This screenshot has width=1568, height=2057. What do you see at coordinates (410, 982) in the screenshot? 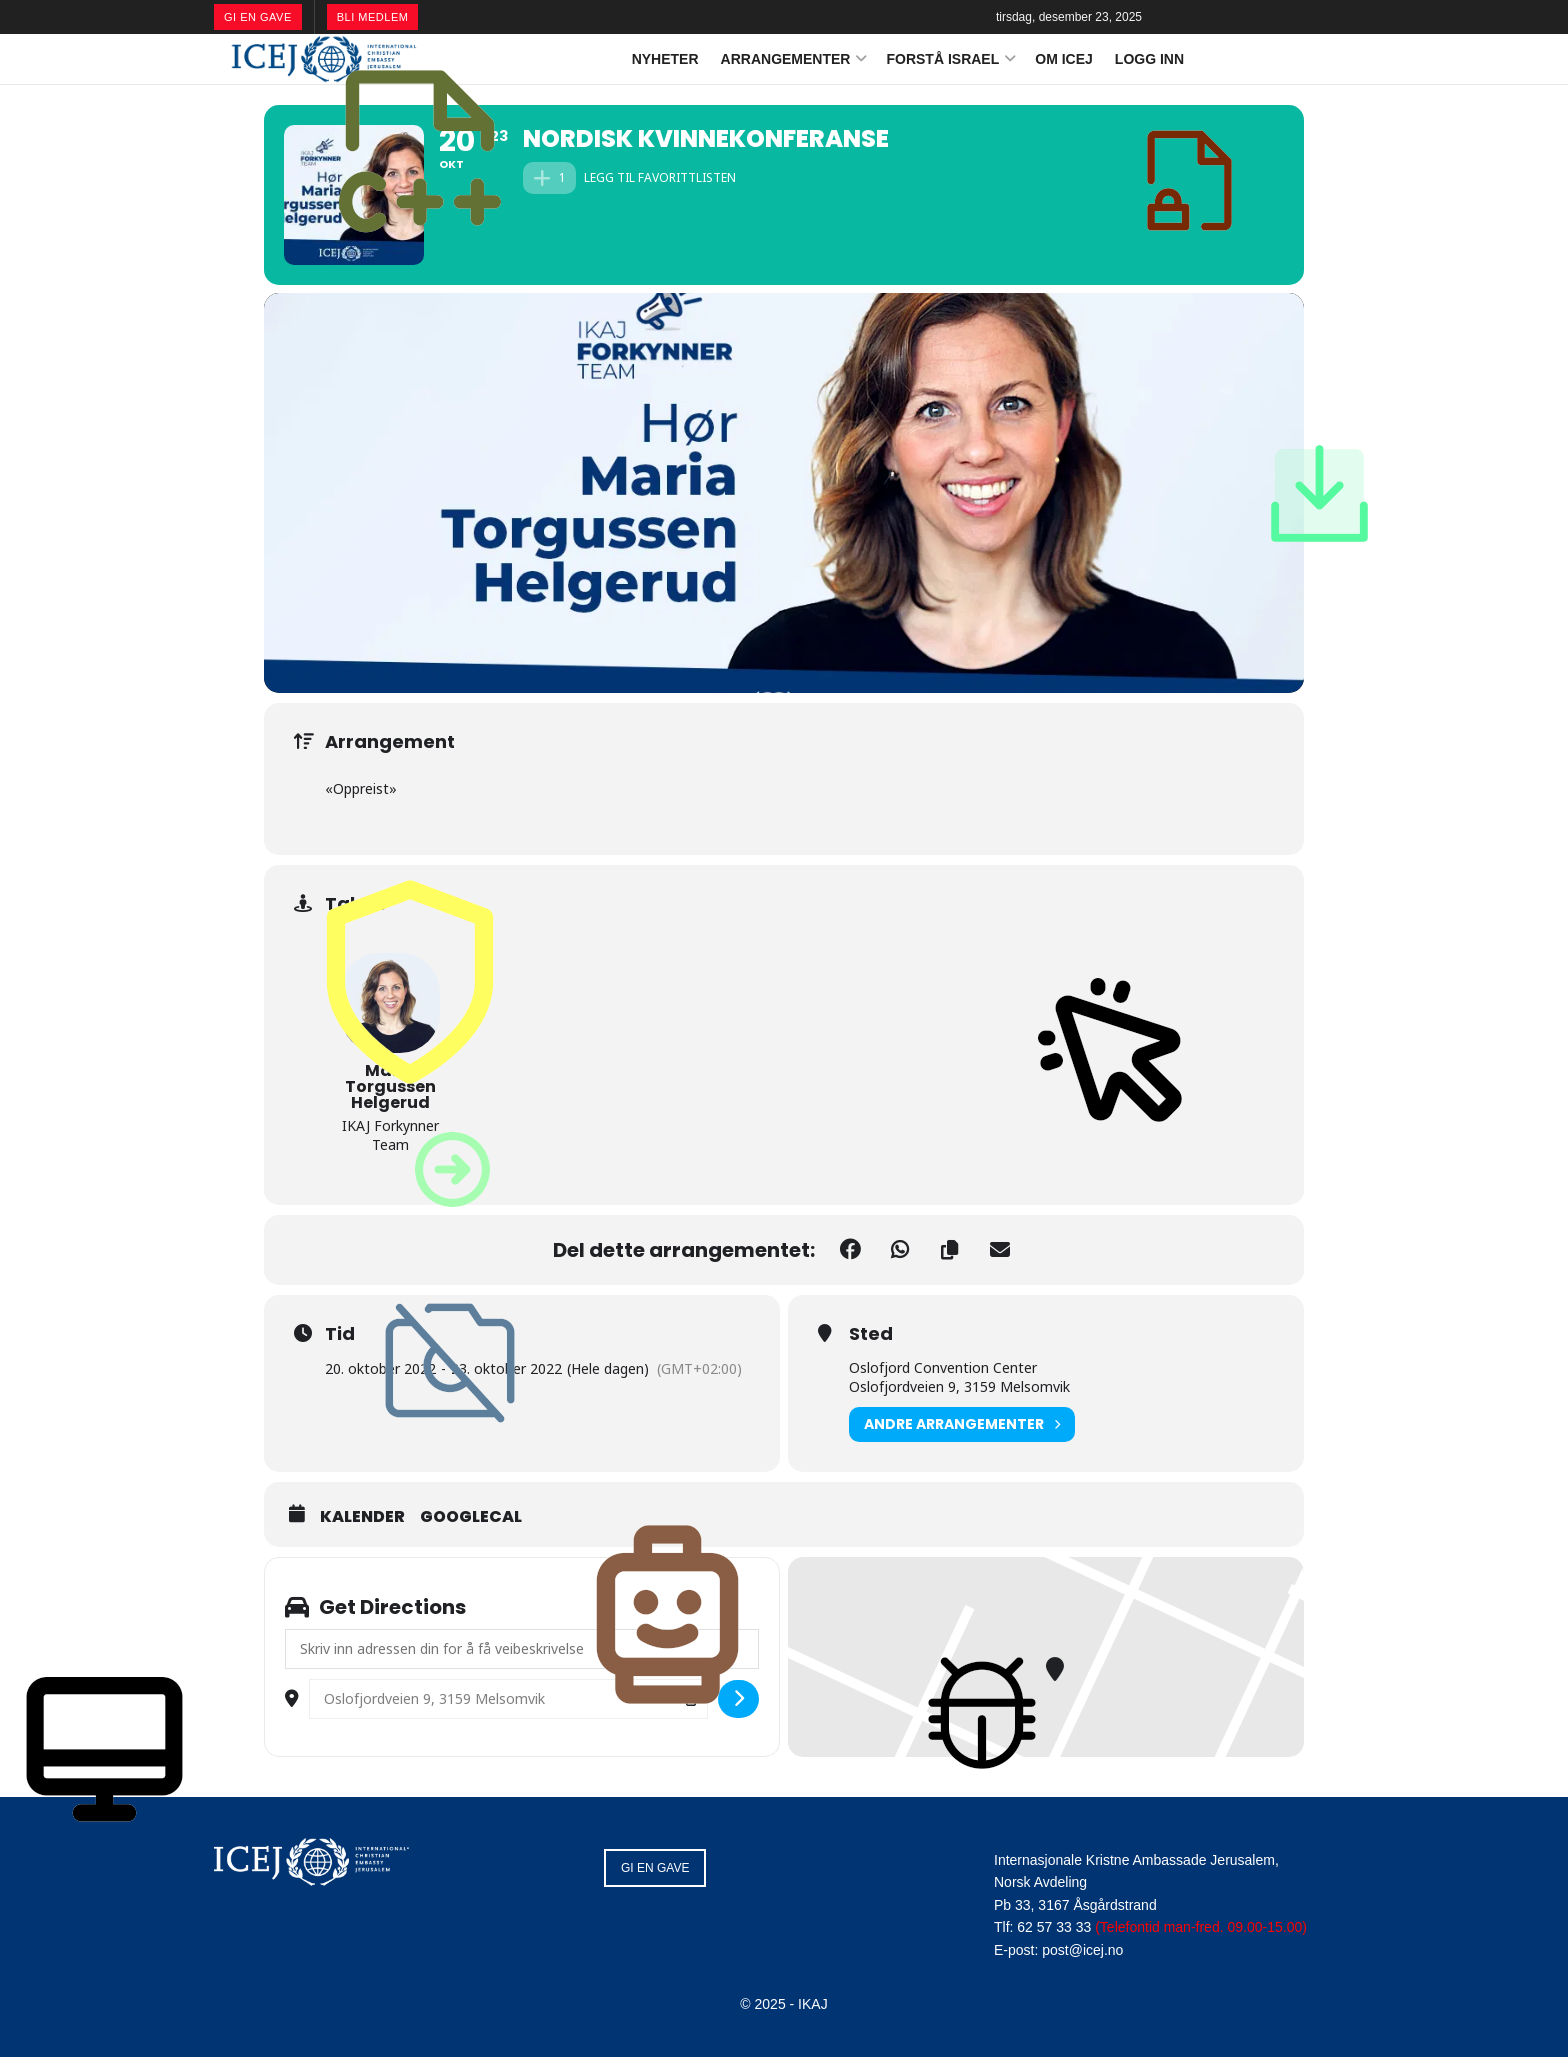
I see `access security settings` at bounding box center [410, 982].